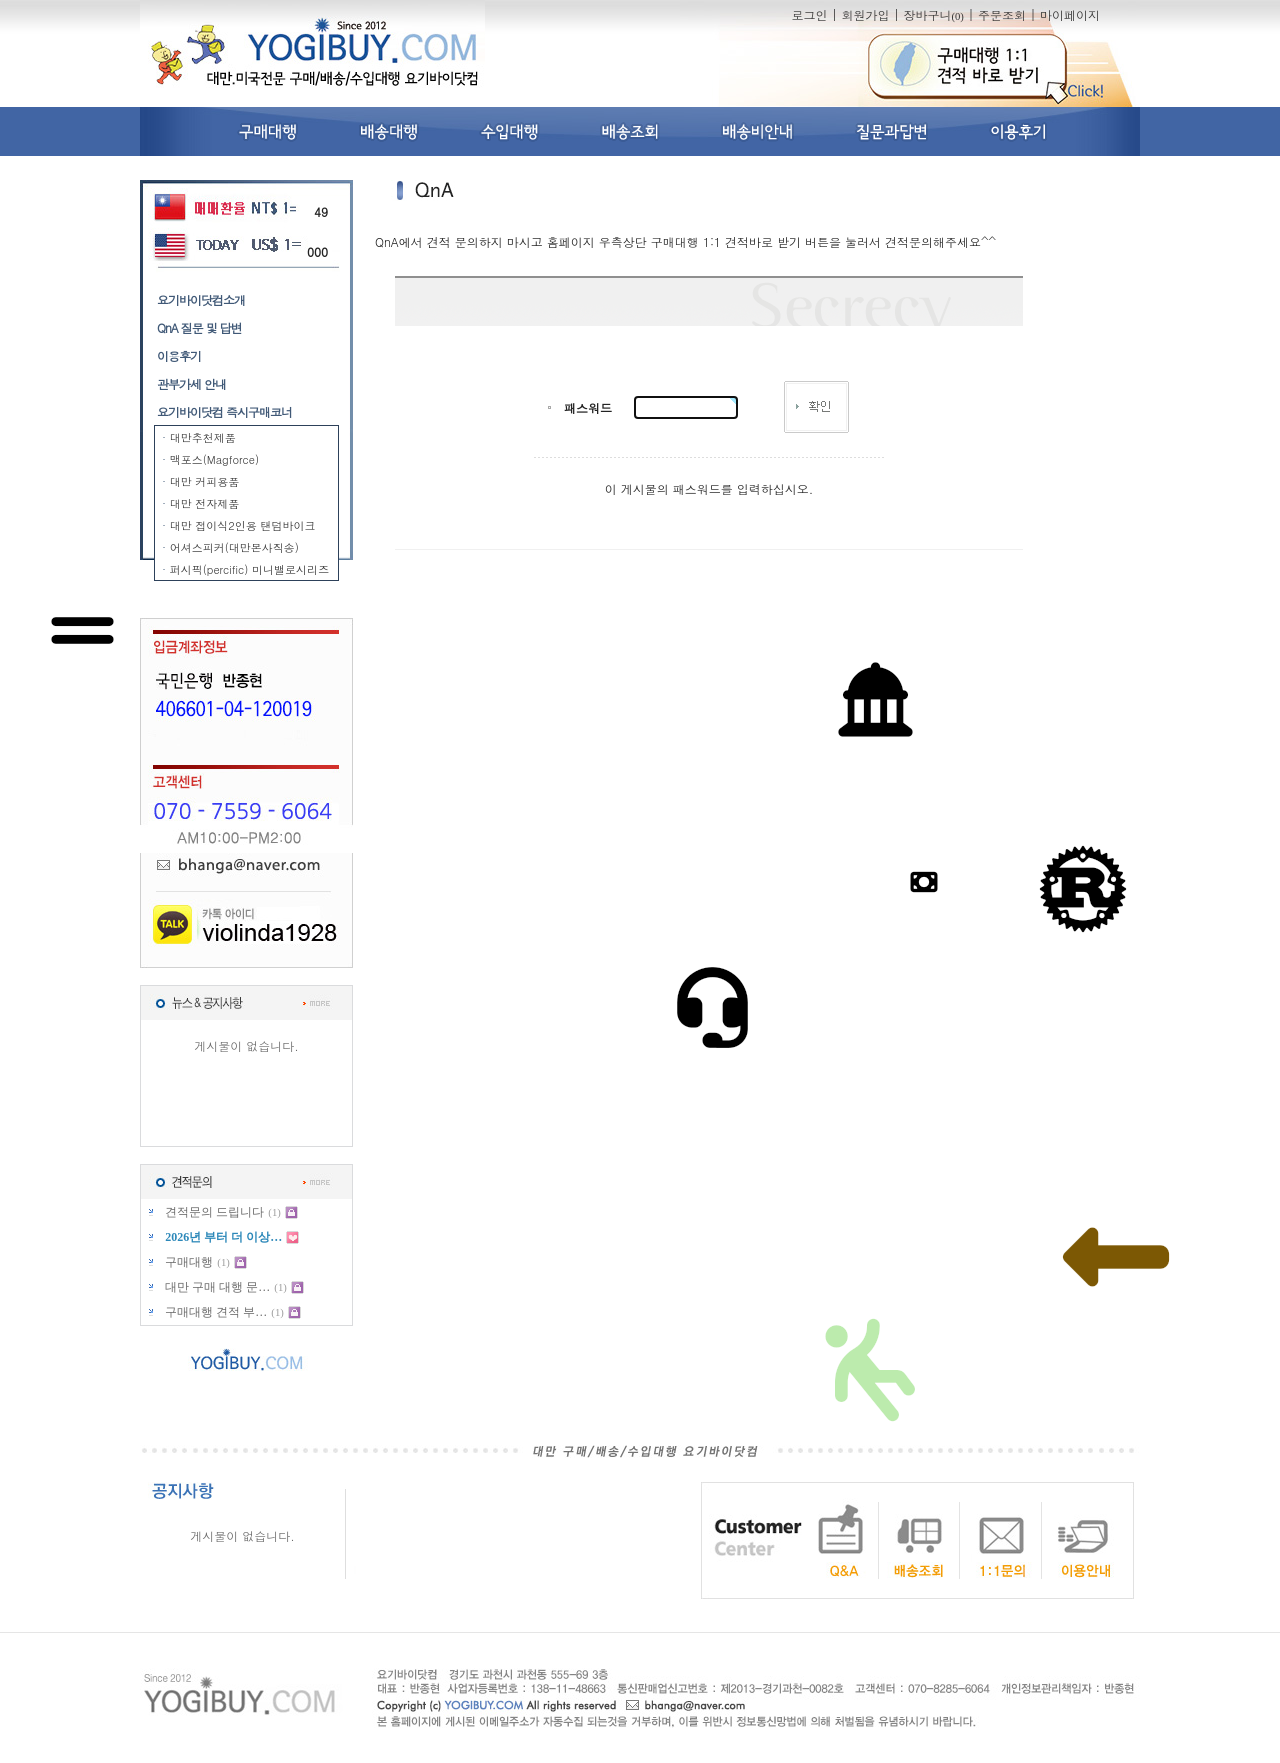 This screenshot has width=1280, height=1763. Describe the element at coordinates (82, 630) in the screenshot. I see `drag to reorder or rearrange items` at that location.